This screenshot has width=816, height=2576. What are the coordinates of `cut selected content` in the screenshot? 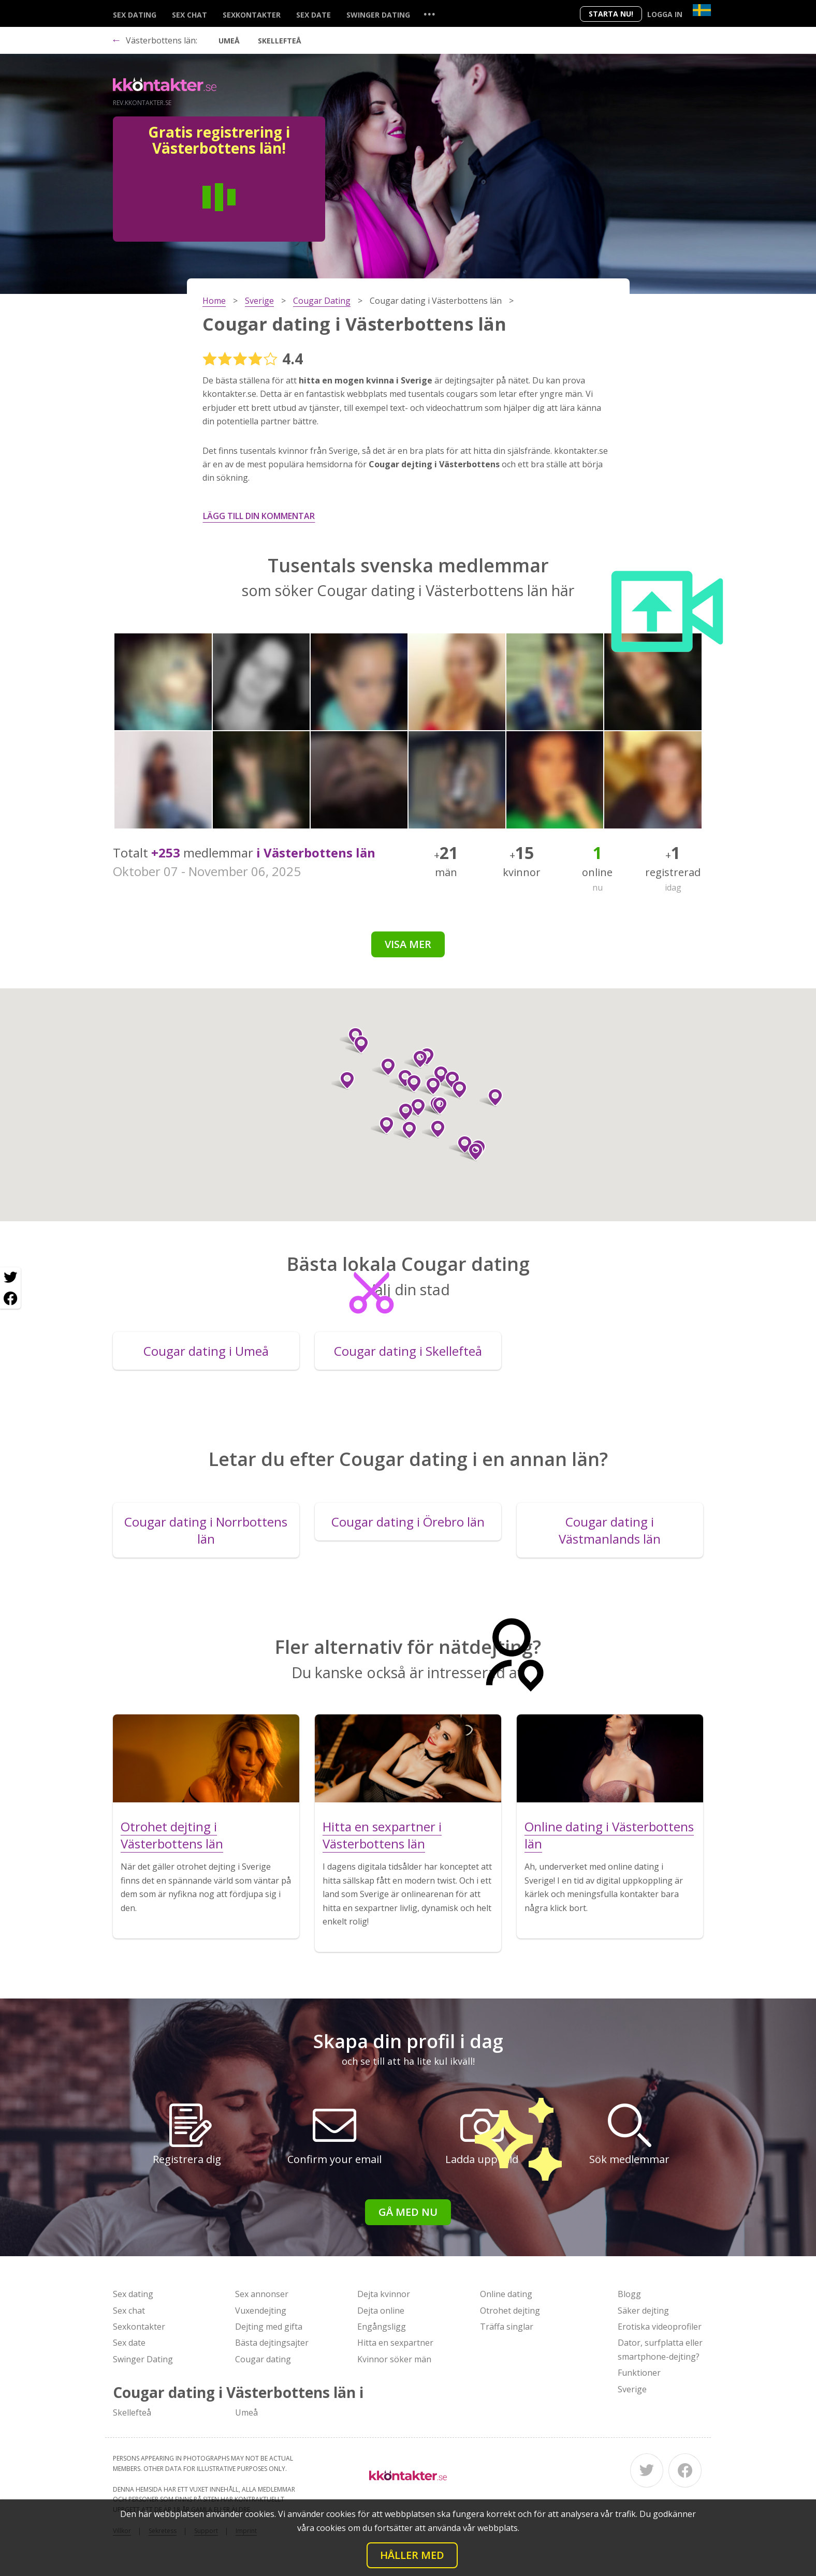 It's located at (371, 1291).